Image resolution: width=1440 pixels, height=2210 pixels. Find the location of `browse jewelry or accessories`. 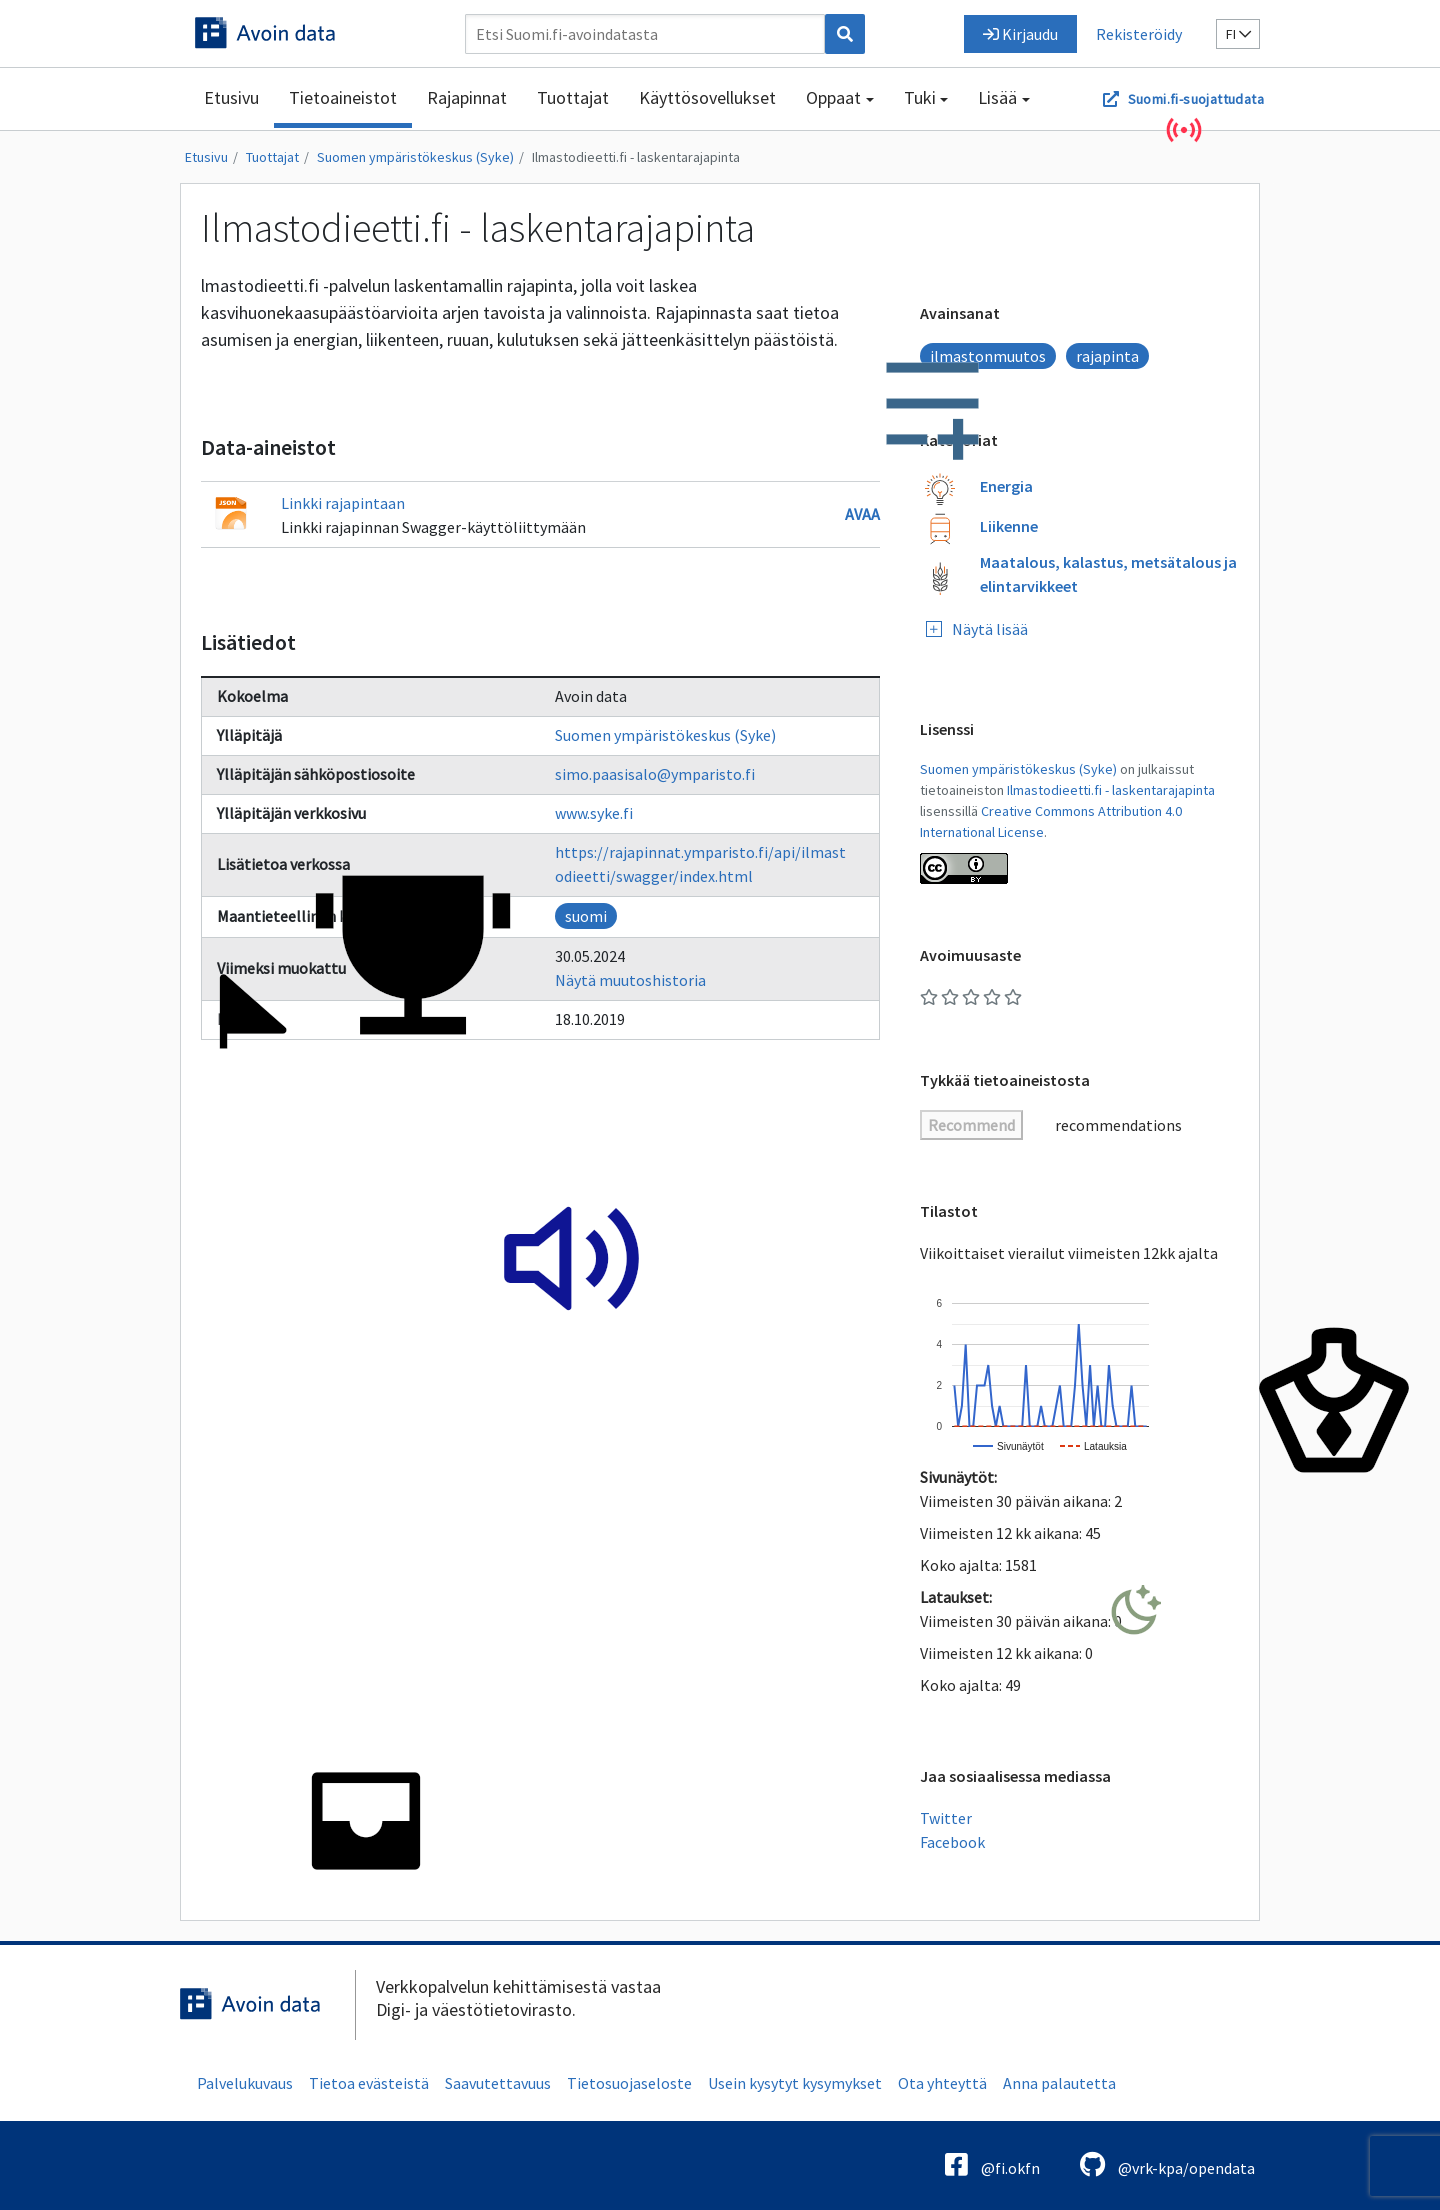

browse jewelry or accessories is located at coordinates (1334, 1405).